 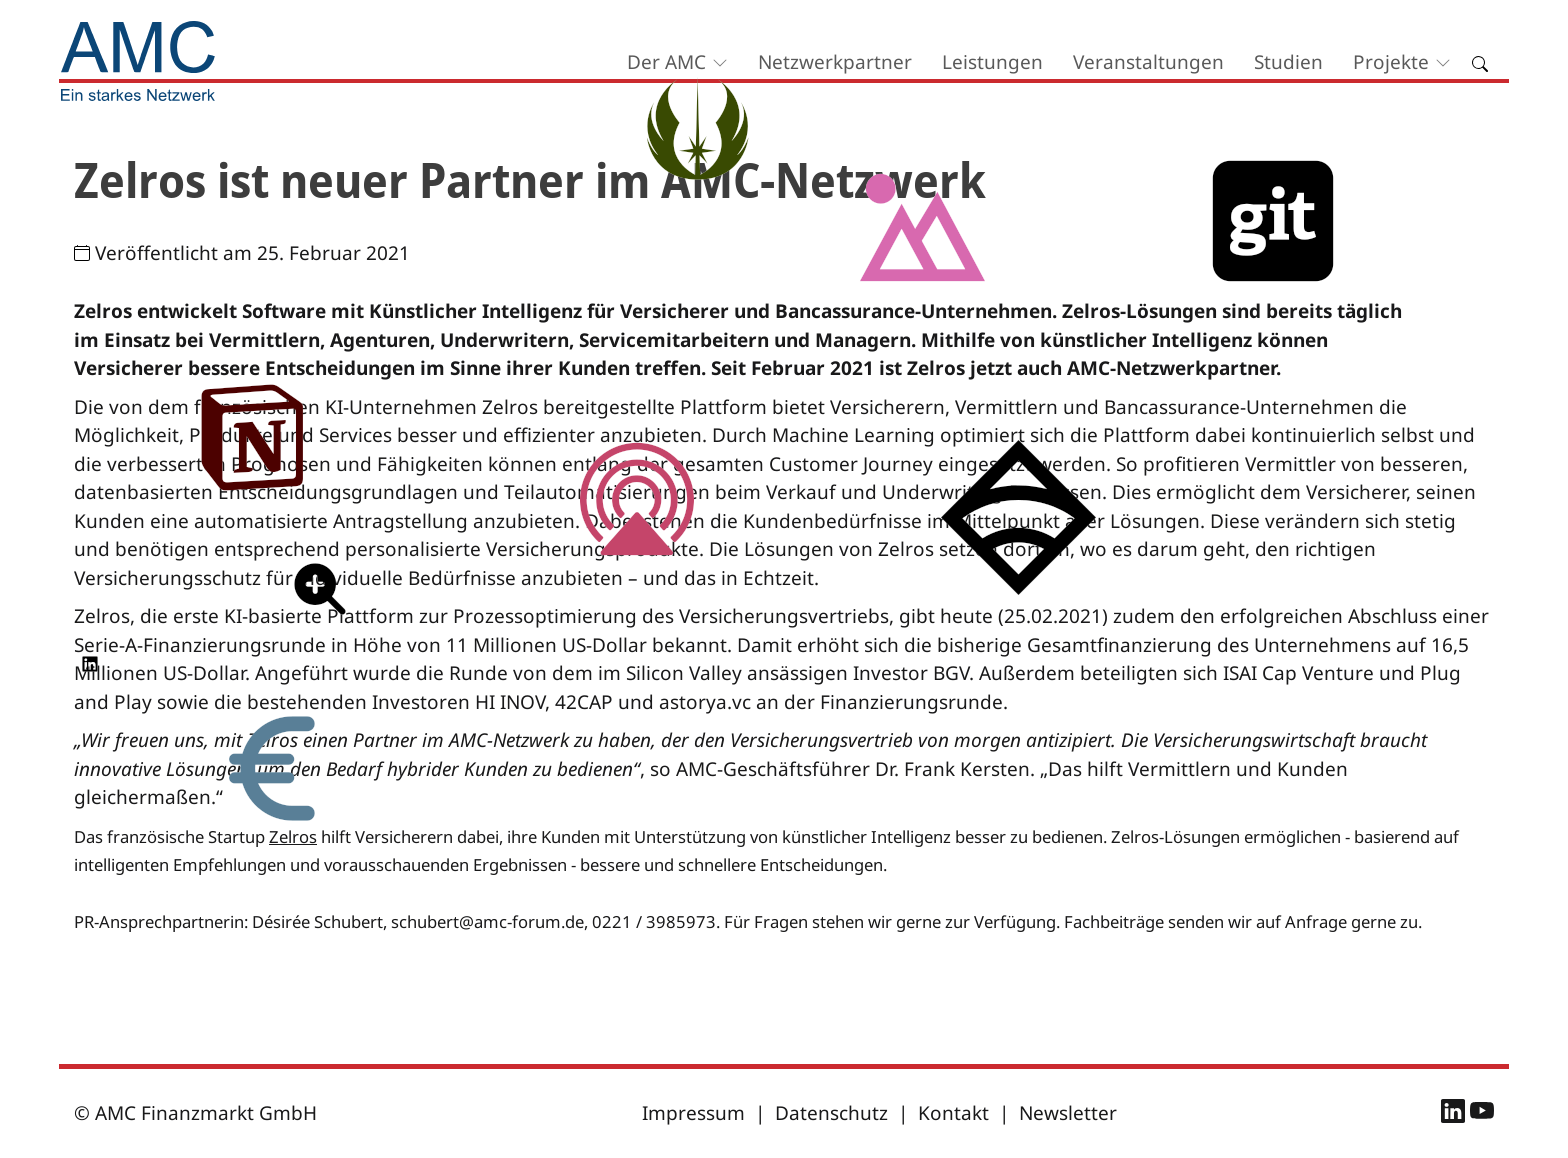 I want to click on open Notion app, so click(x=254, y=437).